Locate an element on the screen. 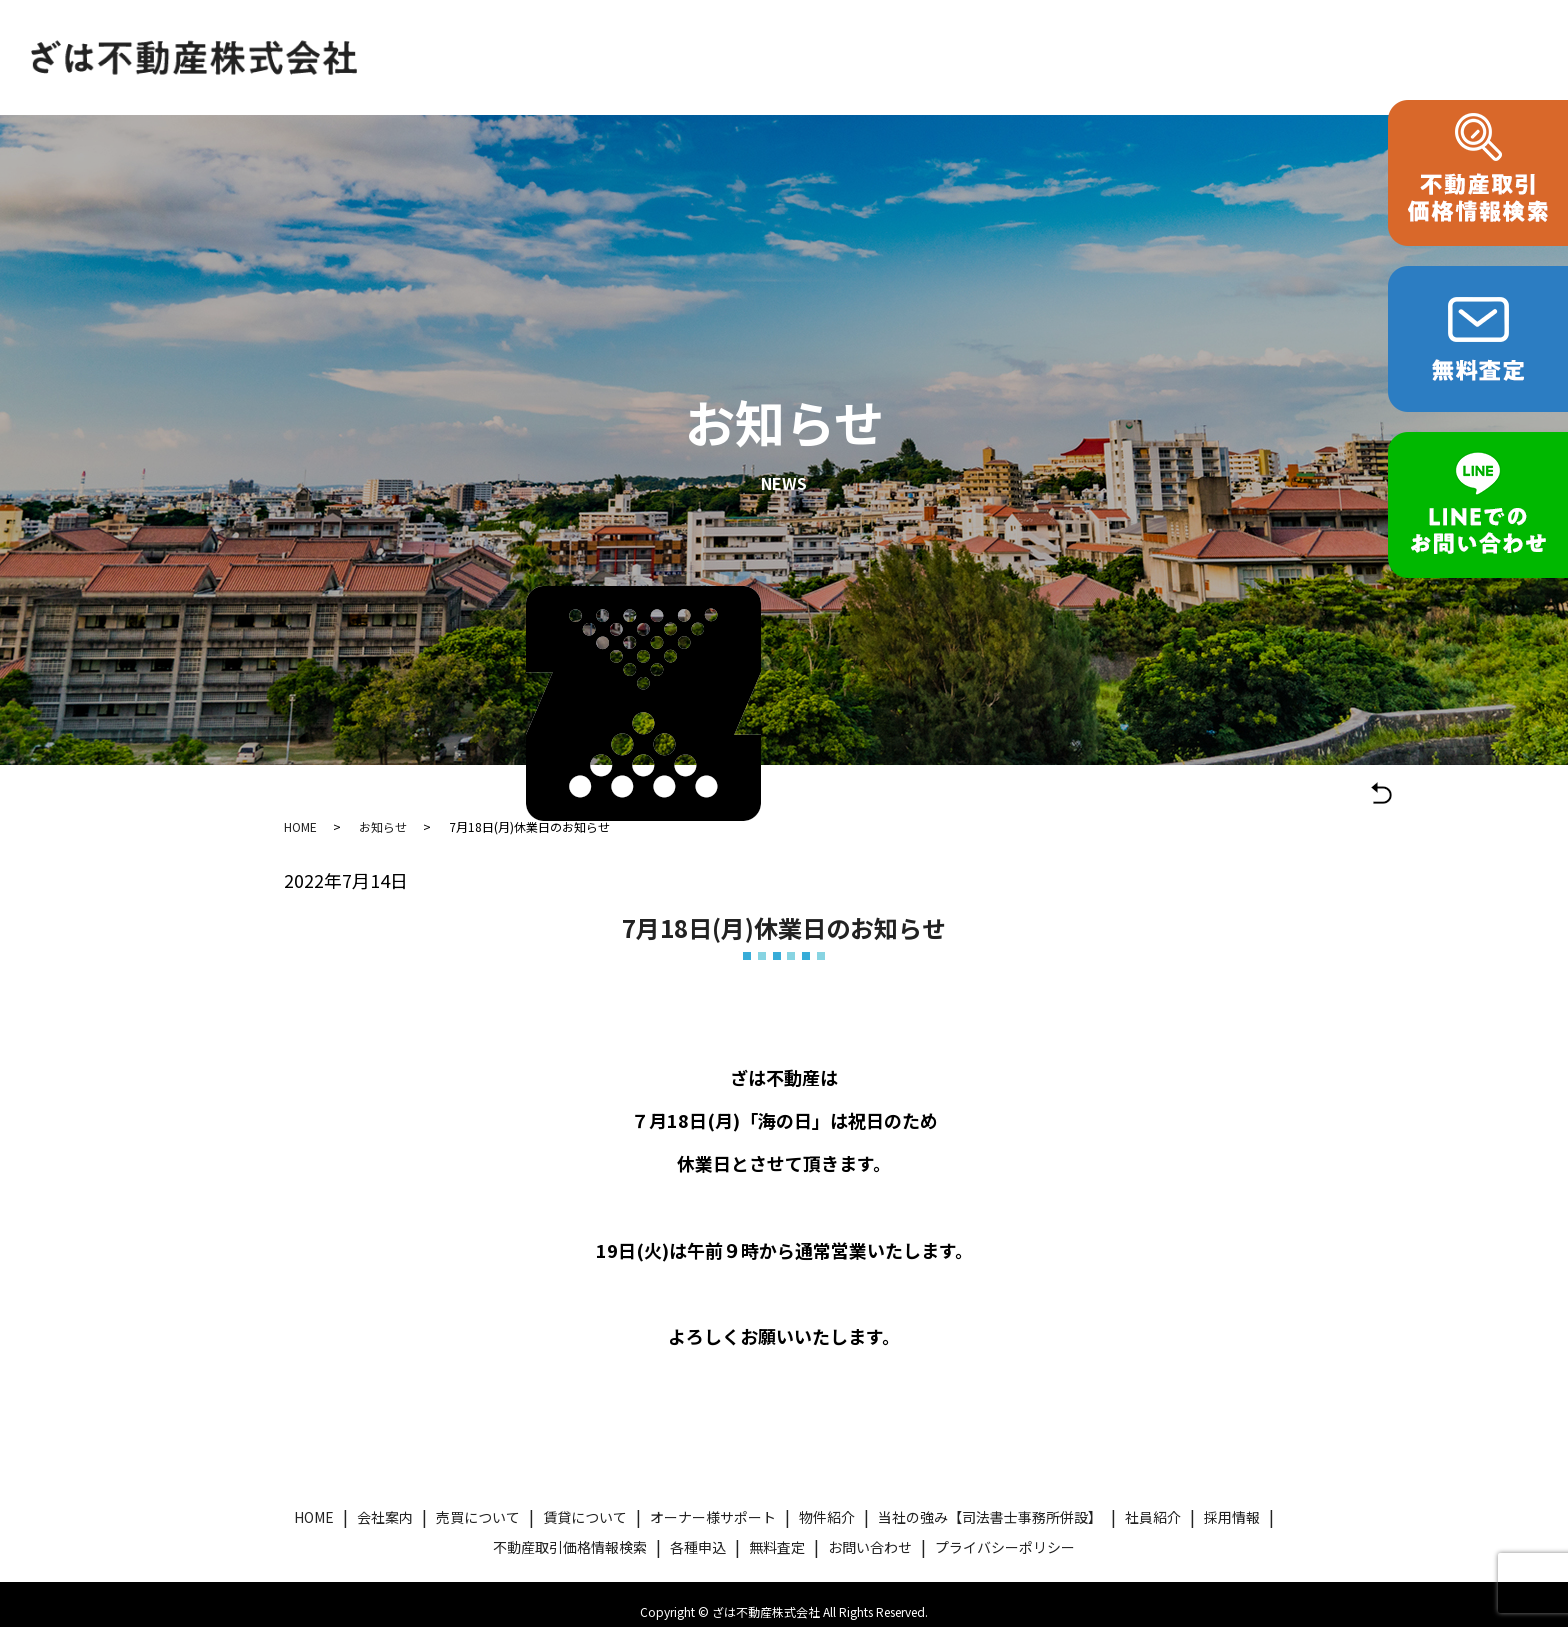 This screenshot has height=1627, width=1568. openzfs file system branding logo is located at coordinates (643, 703).